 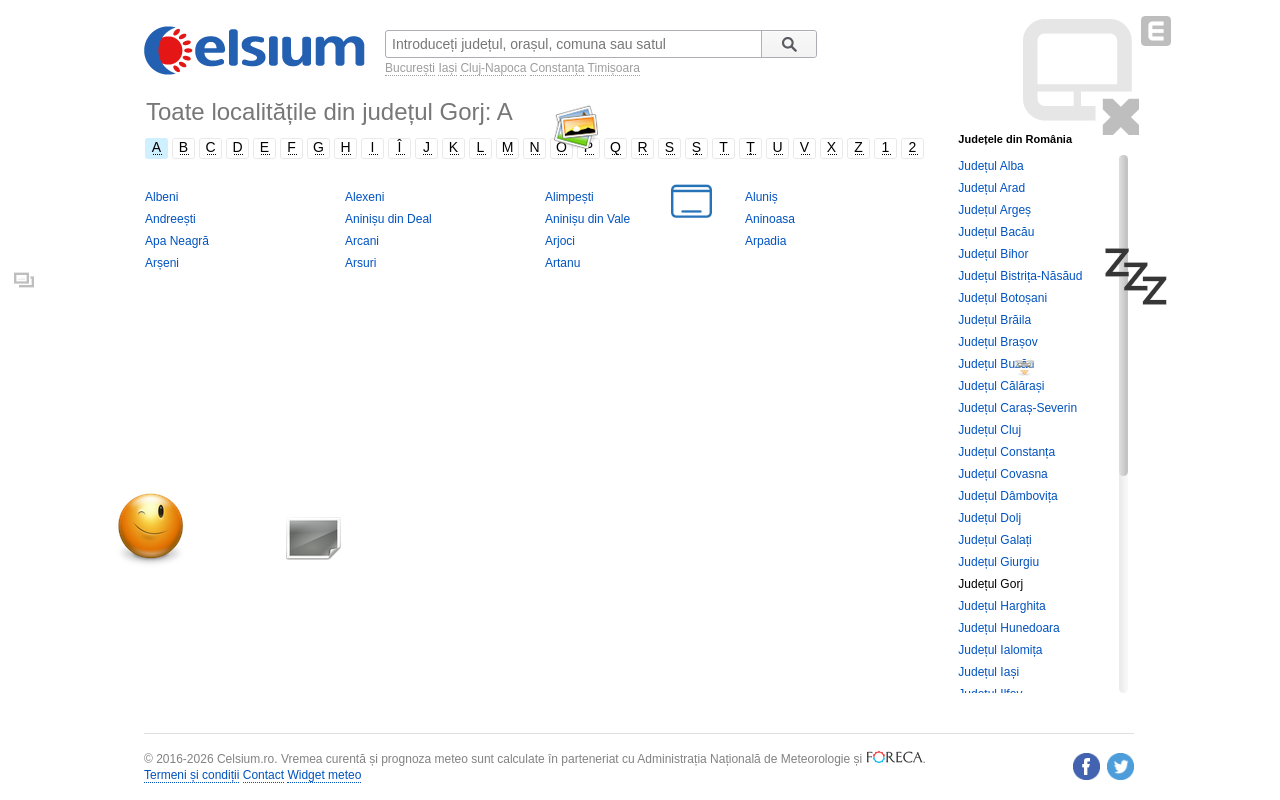 What do you see at coordinates (1133, 276) in the screenshot?
I see `indicates disk is in standby/sleep mode` at bounding box center [1133, 276].